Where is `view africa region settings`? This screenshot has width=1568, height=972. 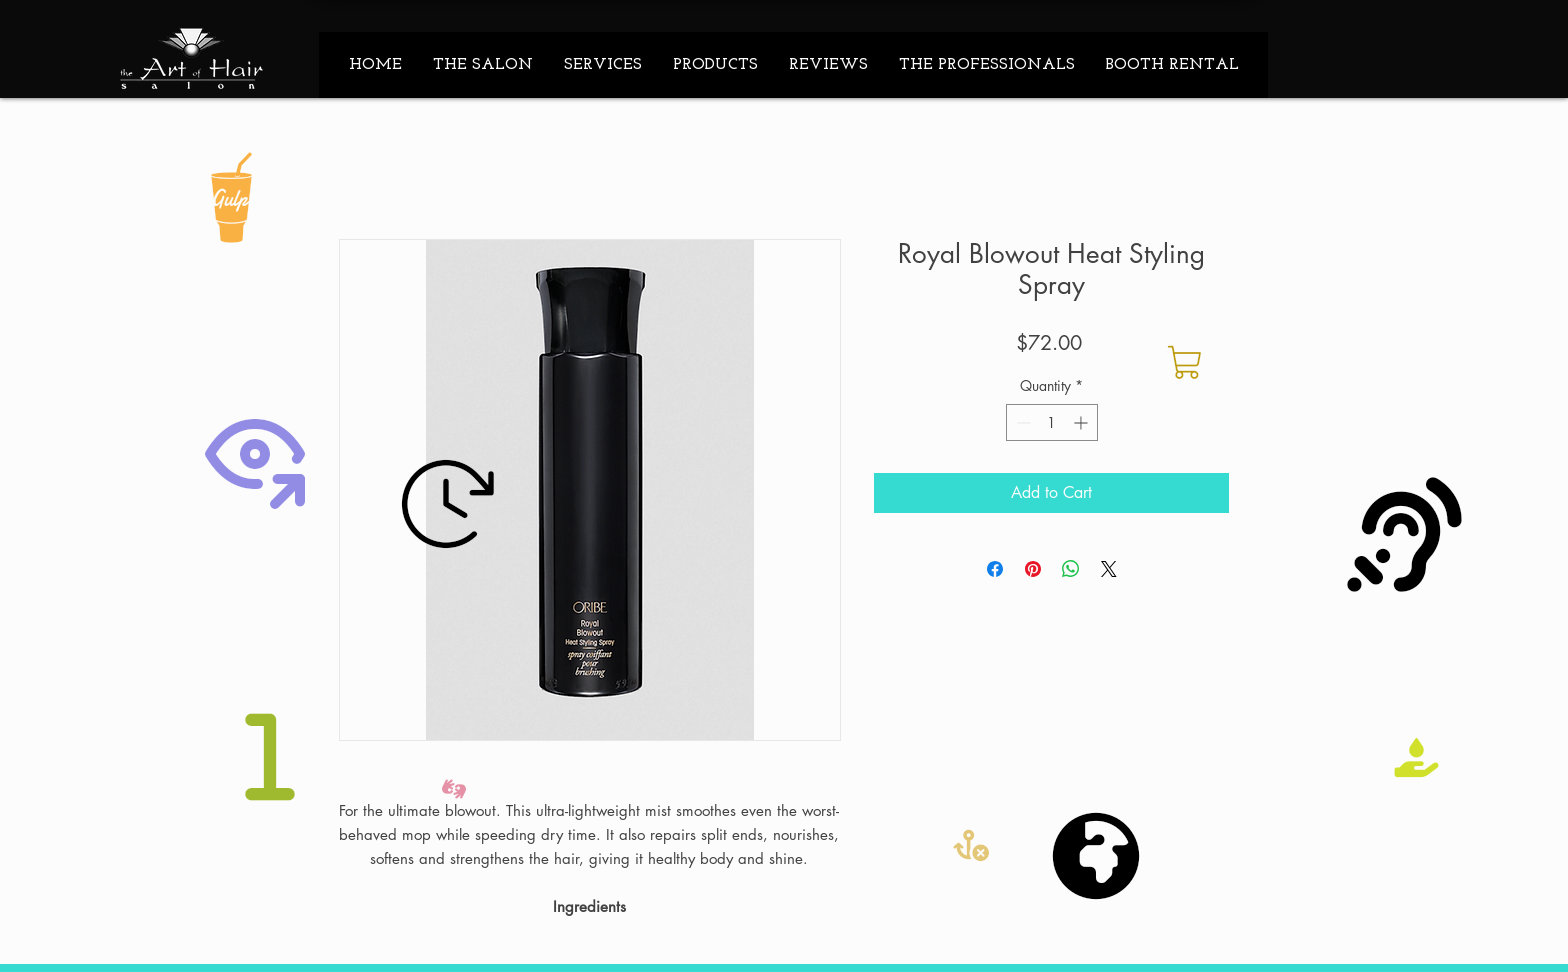
view africa region settings is located at coordinates (1096, 856).